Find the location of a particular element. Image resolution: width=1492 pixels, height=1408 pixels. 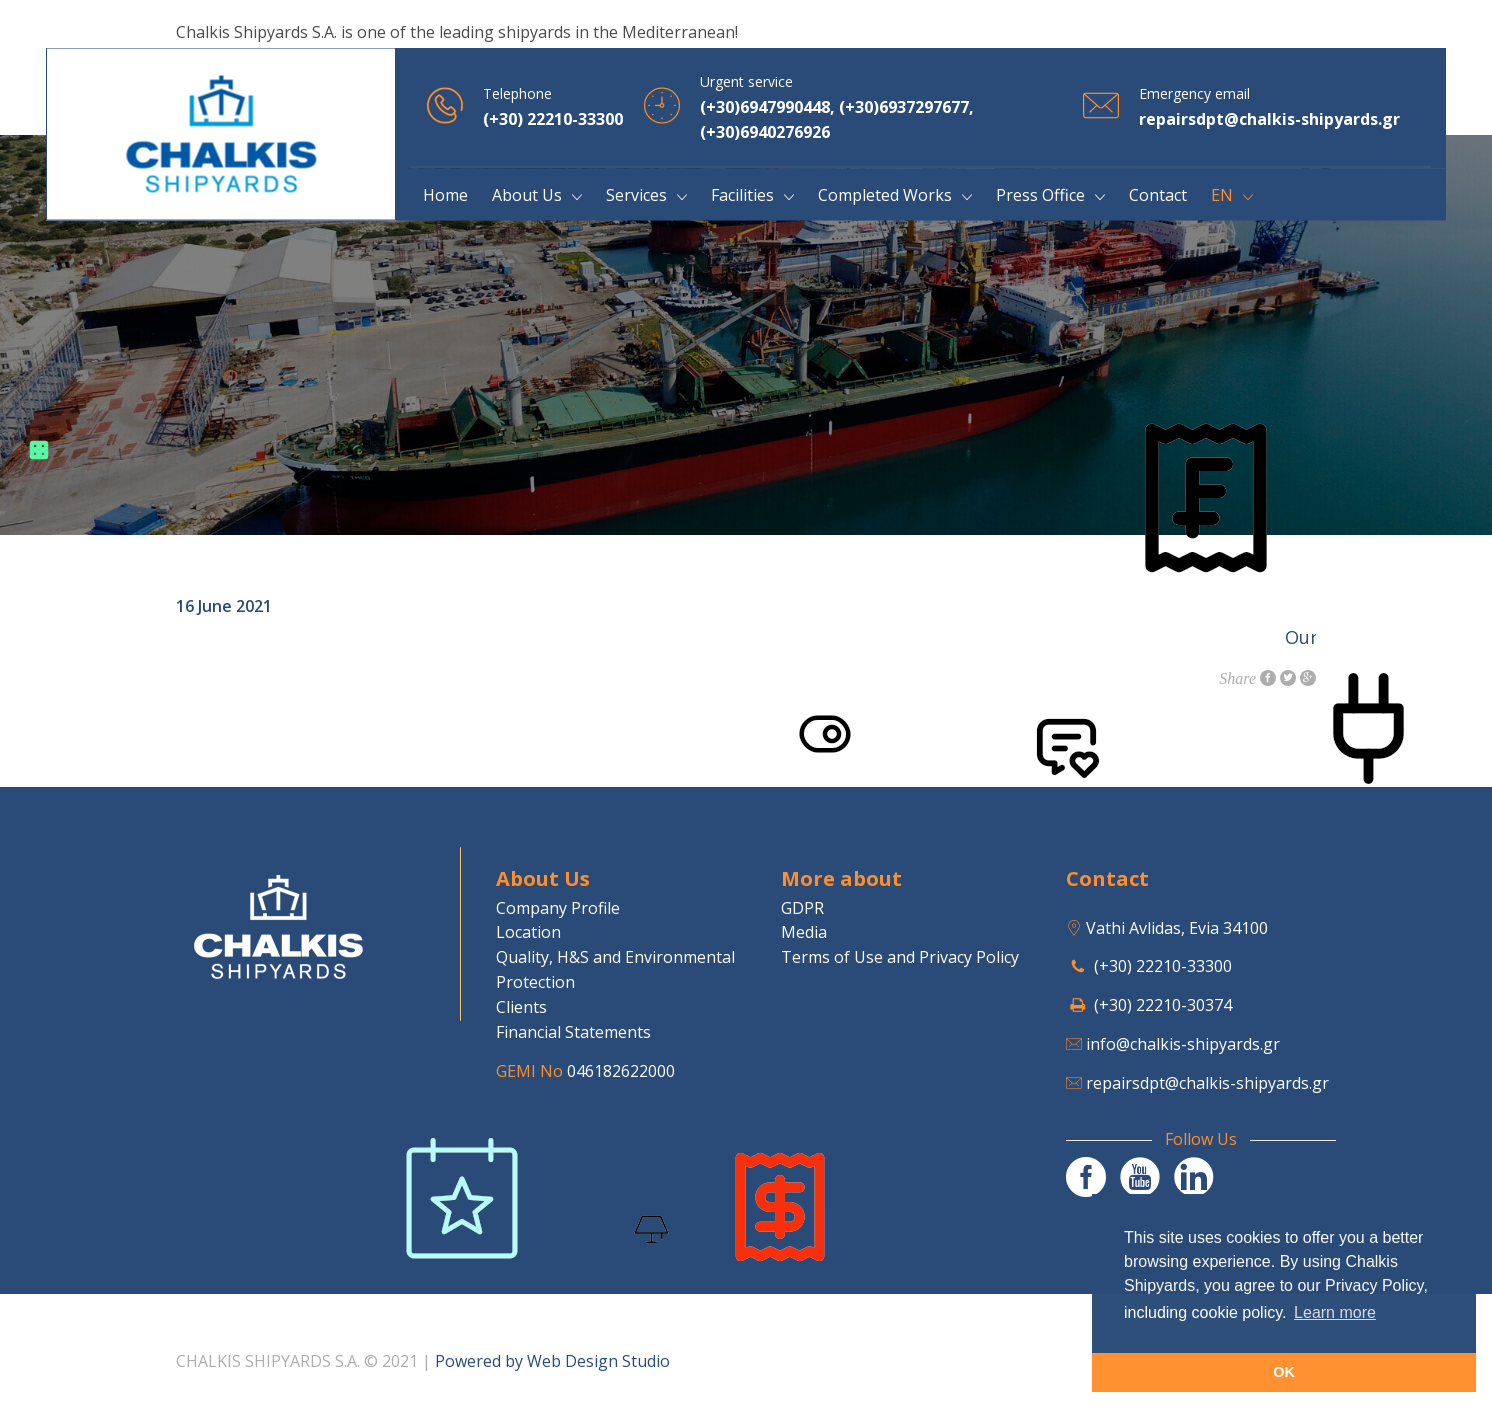

roll or randomize a selection is located at coordinates (39, 450).